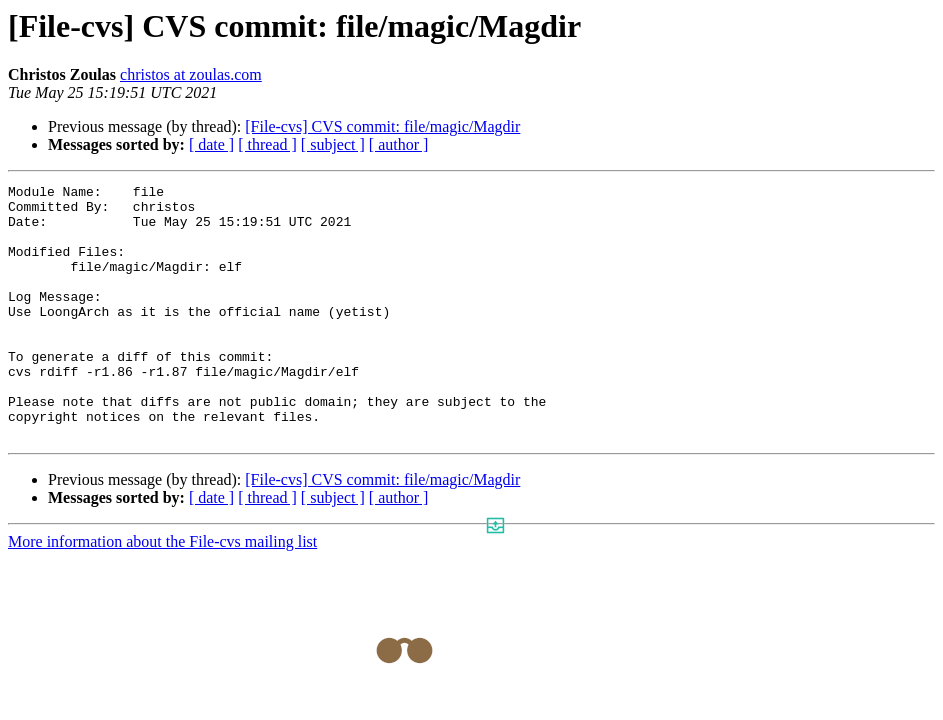 This screenshot has width=943, height=720. I want to click on enable reading mode, so click(404, 650).